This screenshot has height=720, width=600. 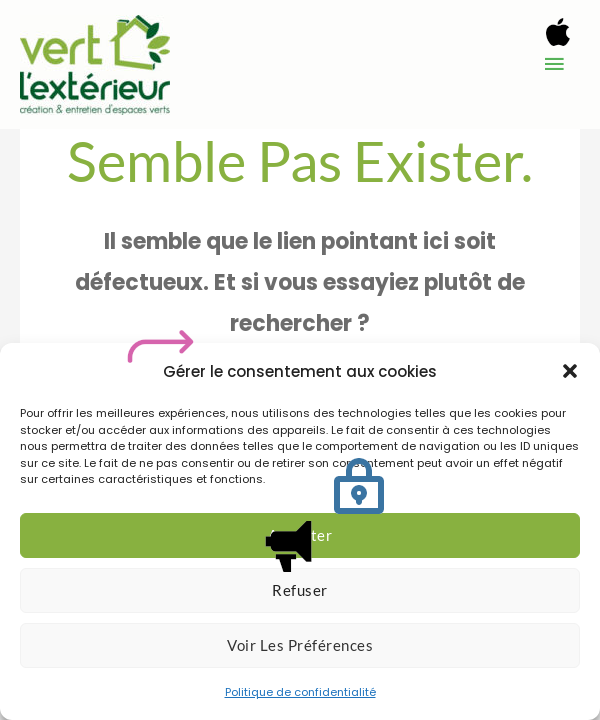 What do you see at coordinates (160, 346) in the screenshot?
I see `forward or share this item` at bounding box center [160, 346].